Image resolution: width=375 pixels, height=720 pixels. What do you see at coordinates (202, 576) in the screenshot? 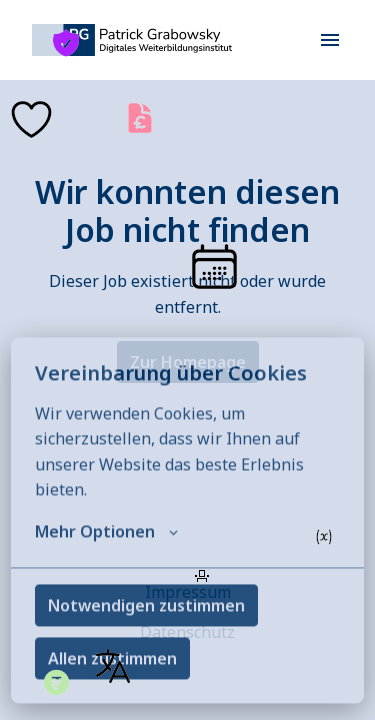
I see `select or reserve a seat` at bounding box center [202, 576].